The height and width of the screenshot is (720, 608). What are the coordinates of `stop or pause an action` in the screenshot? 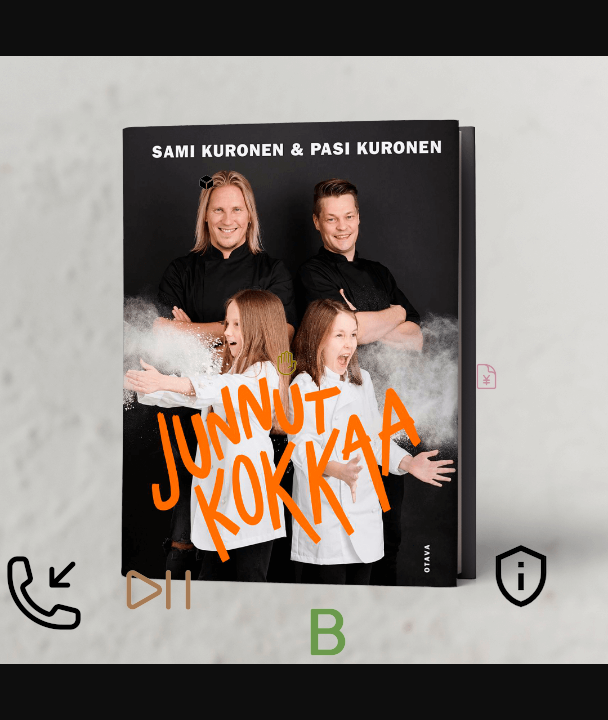 It's located at (287, 363).